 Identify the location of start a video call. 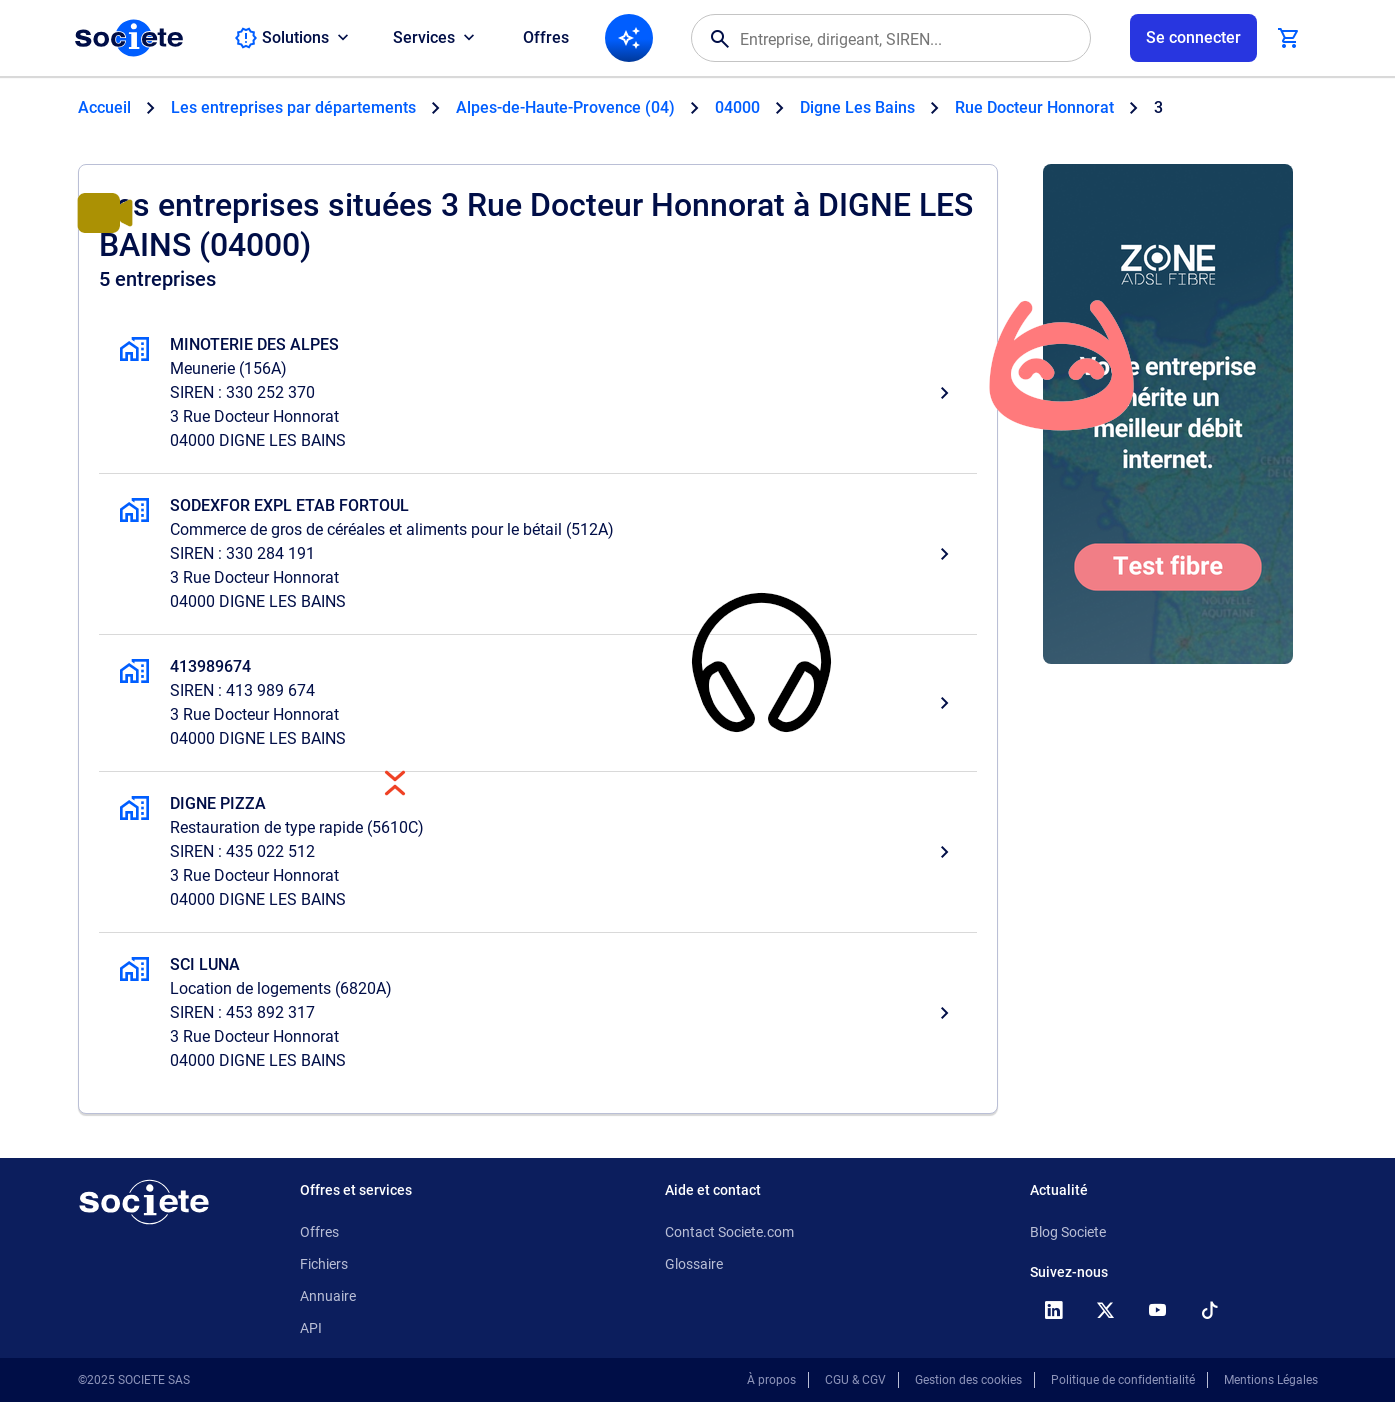
(105, 213).